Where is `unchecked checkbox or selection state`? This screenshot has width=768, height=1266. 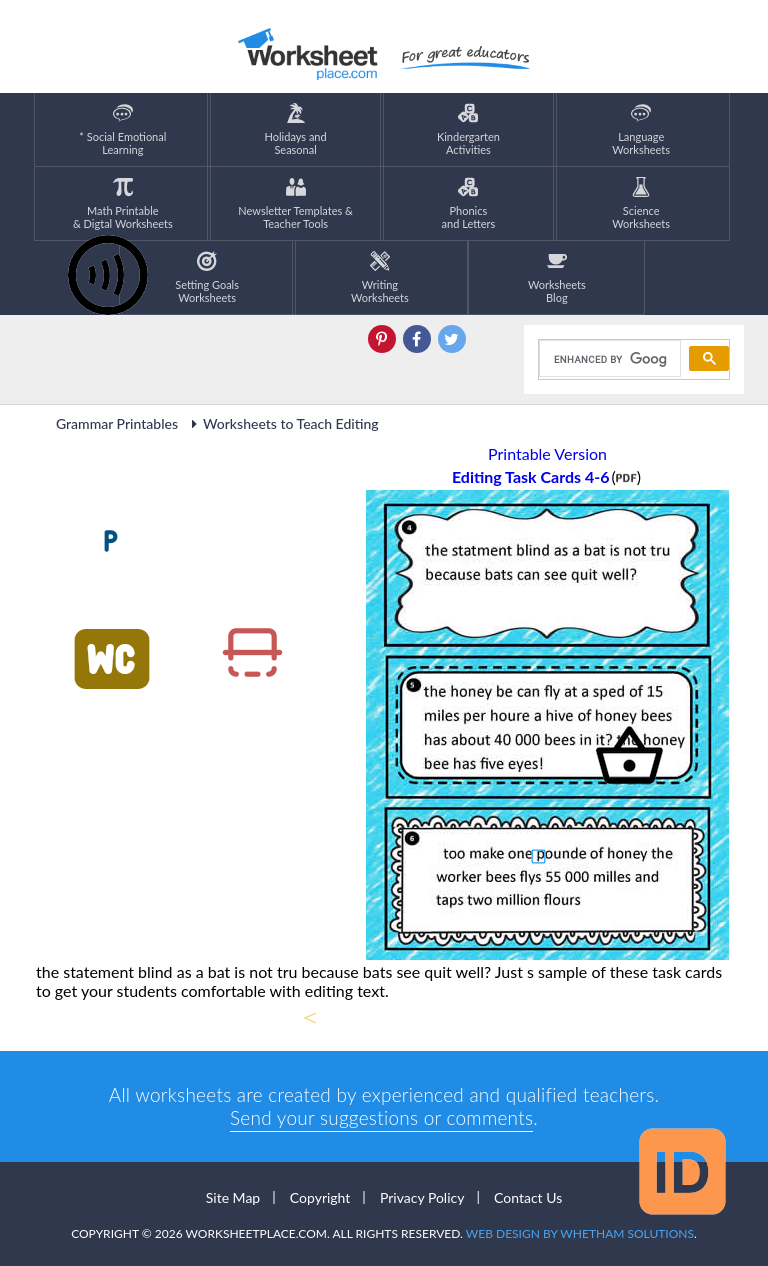
unchecked checkbox or selection state is located at coordinates (538, 856).